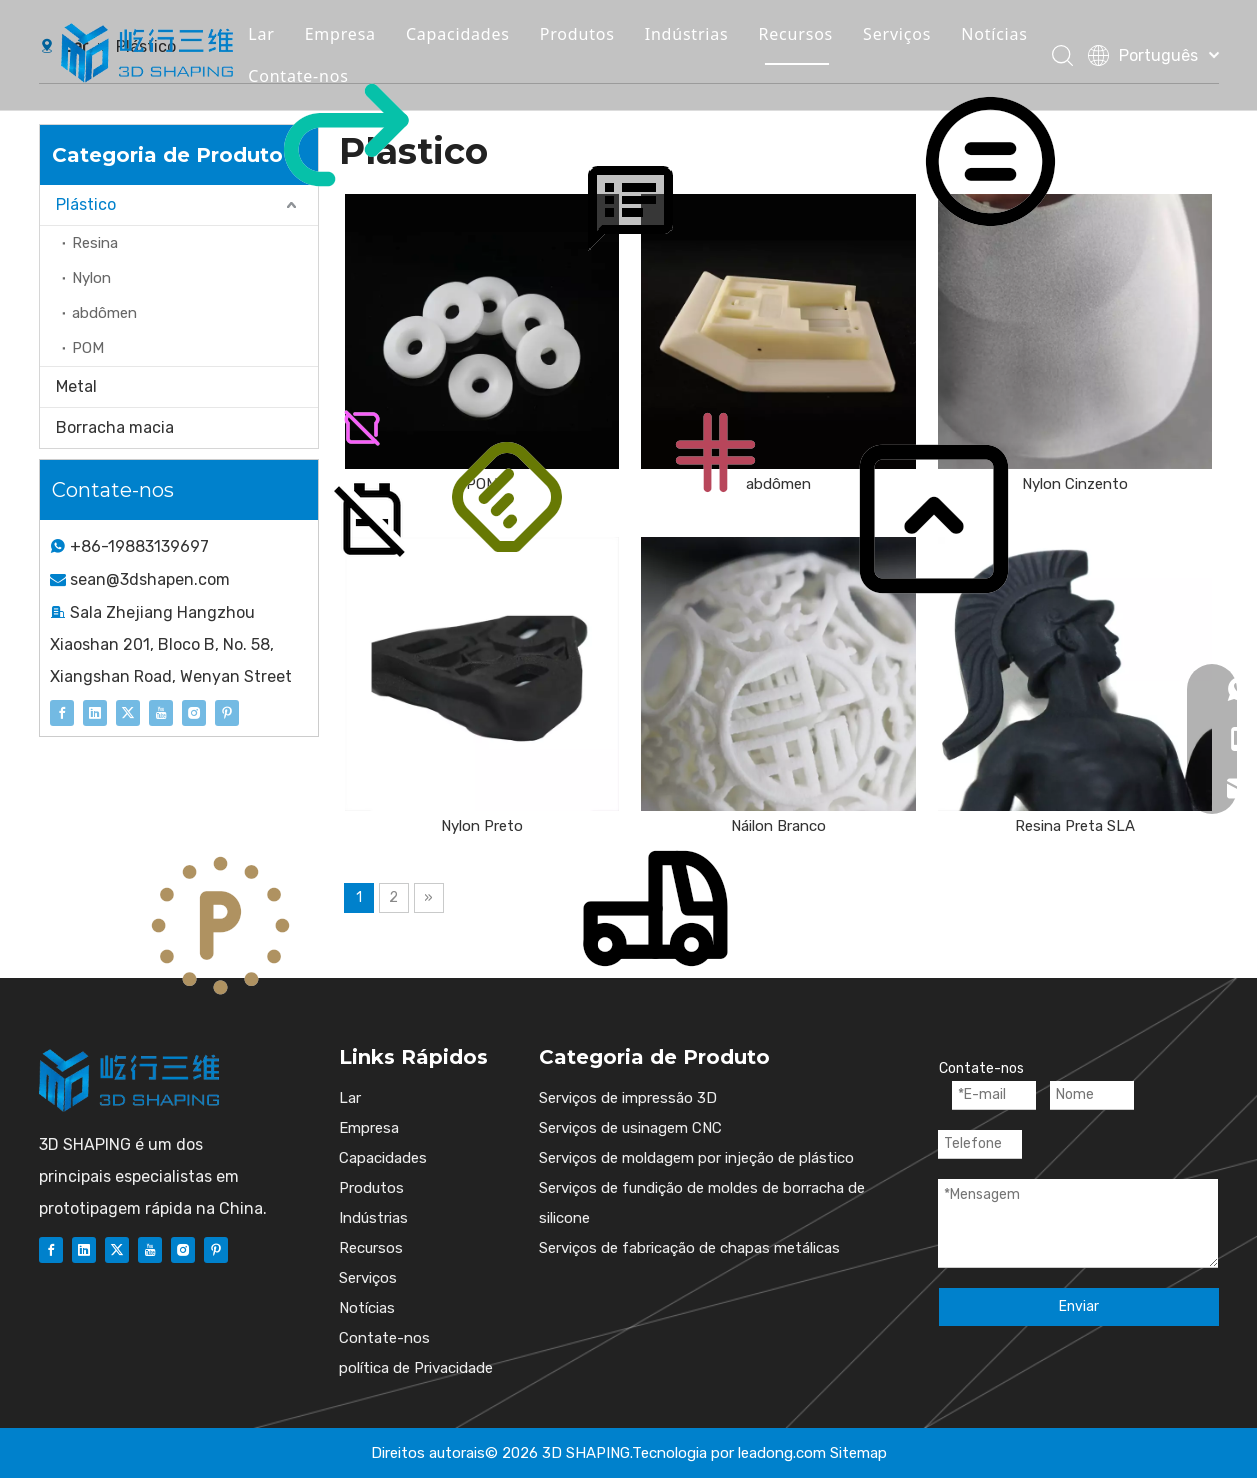 The width and height of the screenshot is (1257, 1478). I want to click on forward a message or email, so click(350, 135).